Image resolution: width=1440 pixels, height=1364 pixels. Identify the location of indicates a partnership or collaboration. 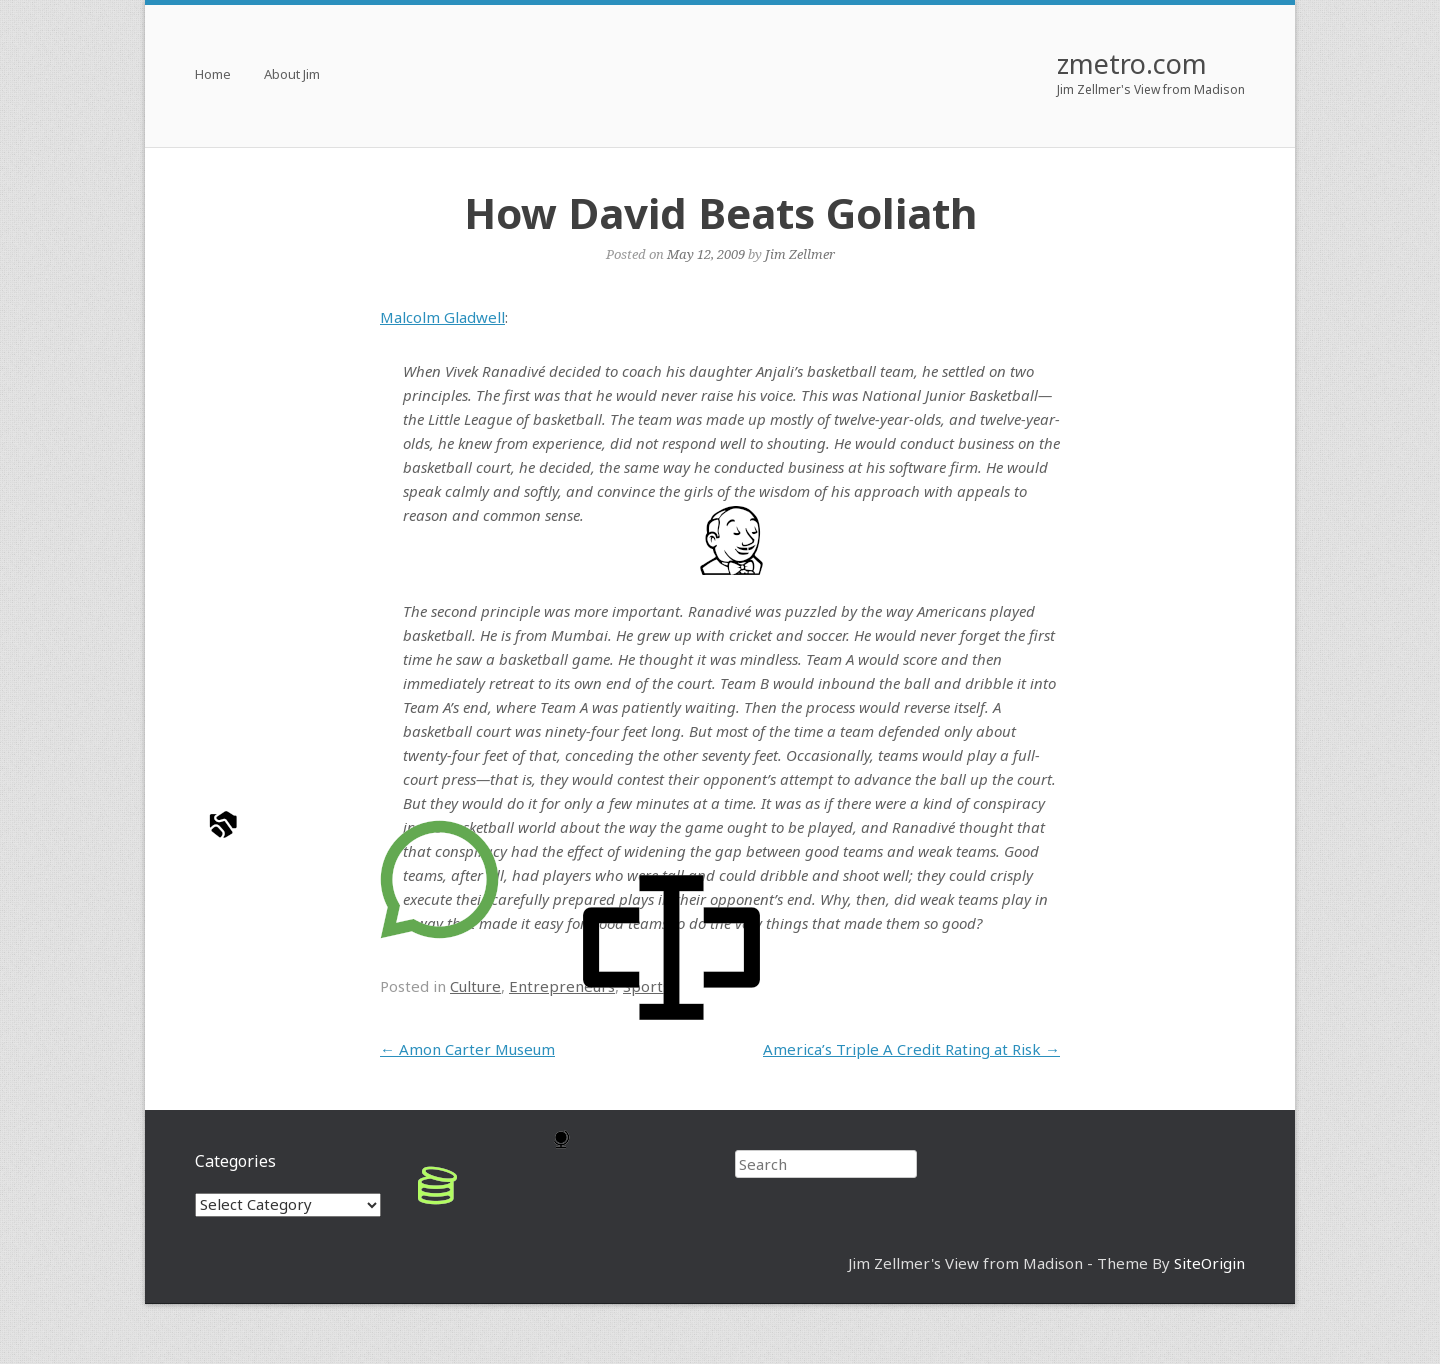
(224, 824).